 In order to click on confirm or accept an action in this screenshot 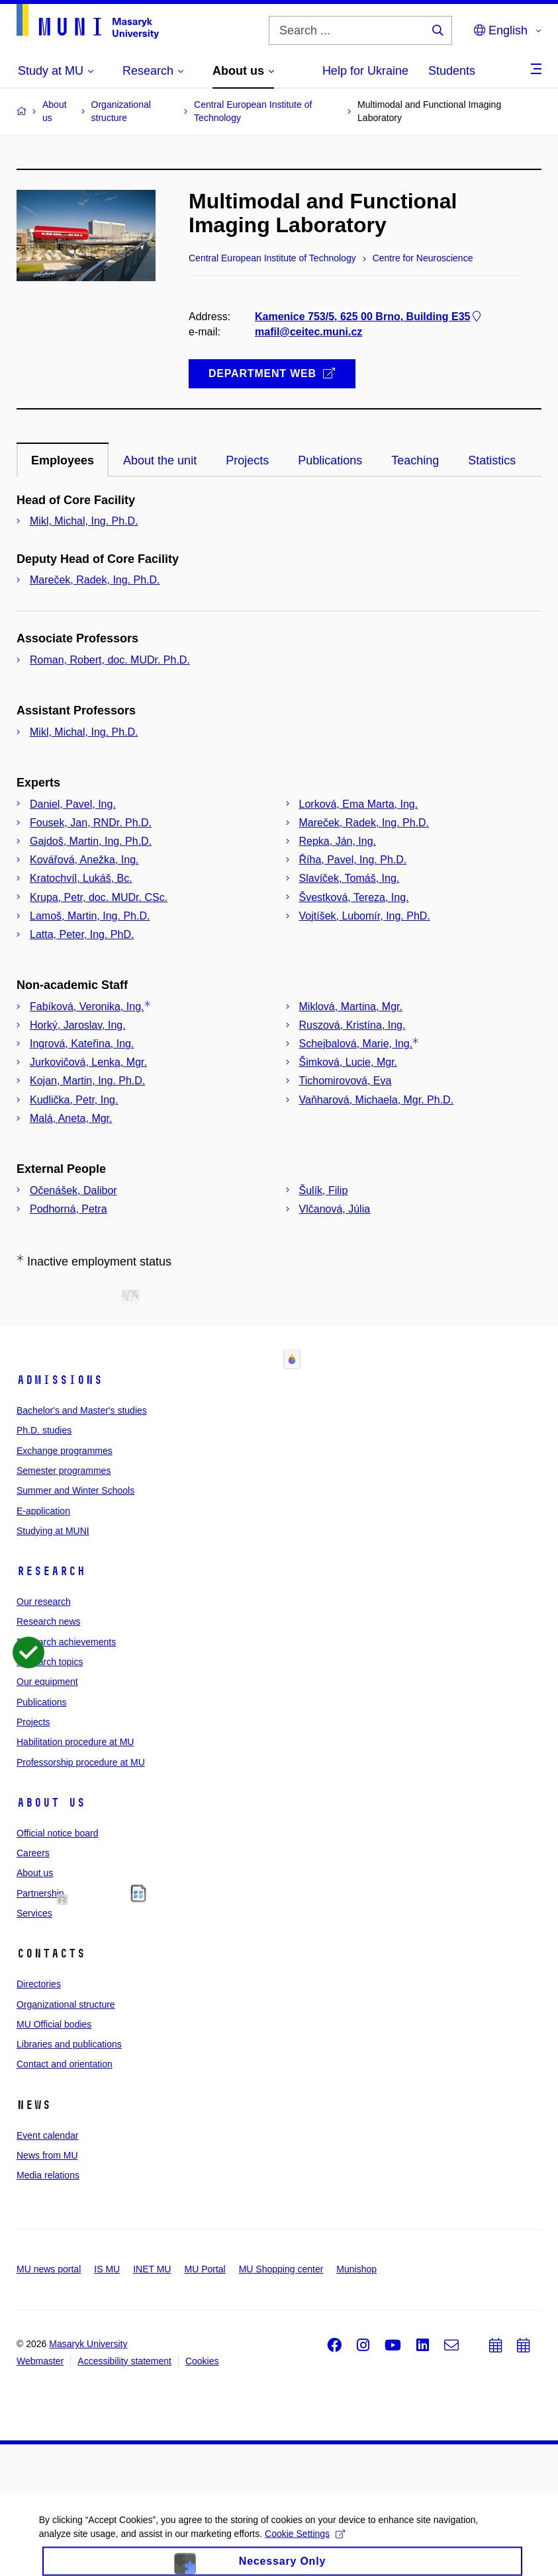, I will do `click(28, 1653)`.